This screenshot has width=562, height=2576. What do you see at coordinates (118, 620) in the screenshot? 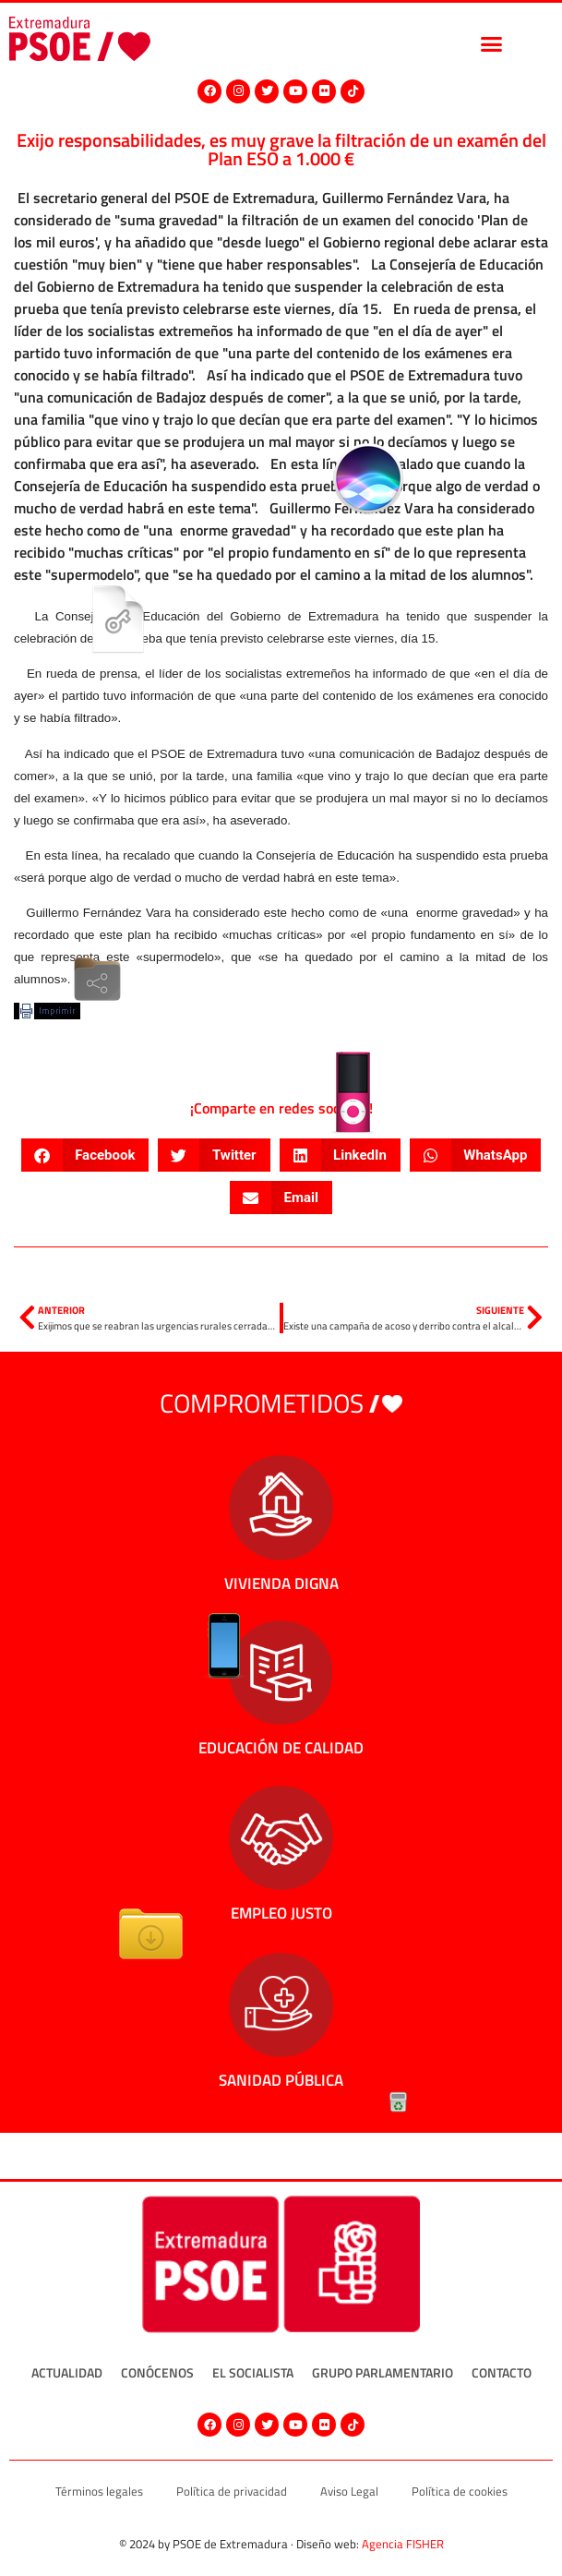
I see `slack authentication or login key` at bounding box center [118, 620].